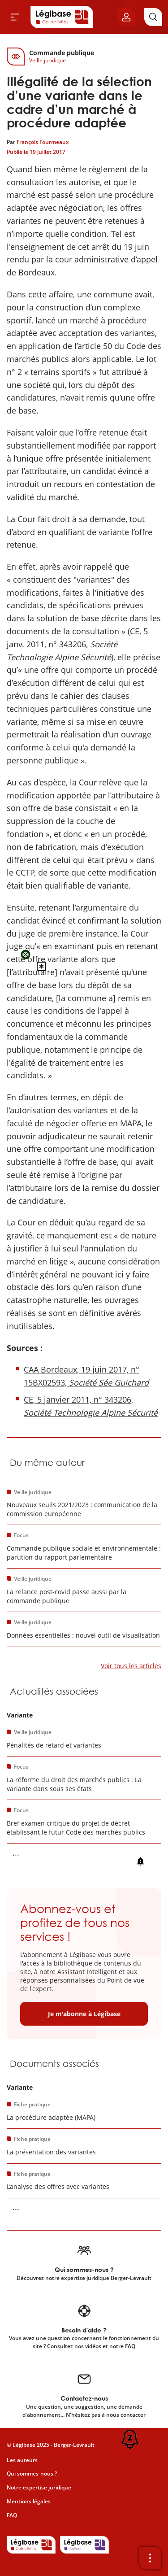  I want to click on access API keys or secrets, so click(41, 966).